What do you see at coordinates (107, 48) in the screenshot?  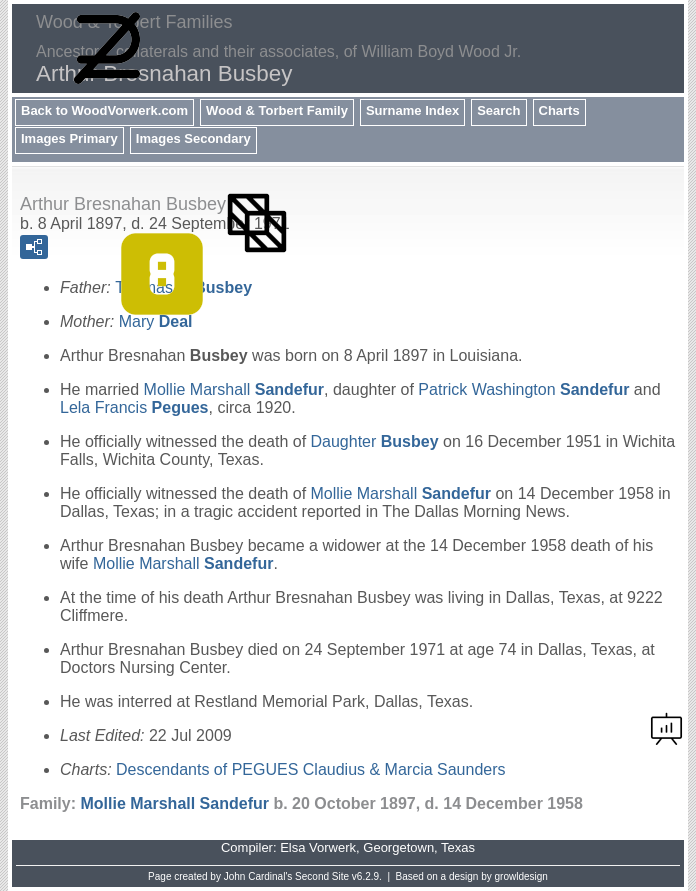 I see `indicates "not a superset of" in mathematical notation` at bounding box center [107, 48].